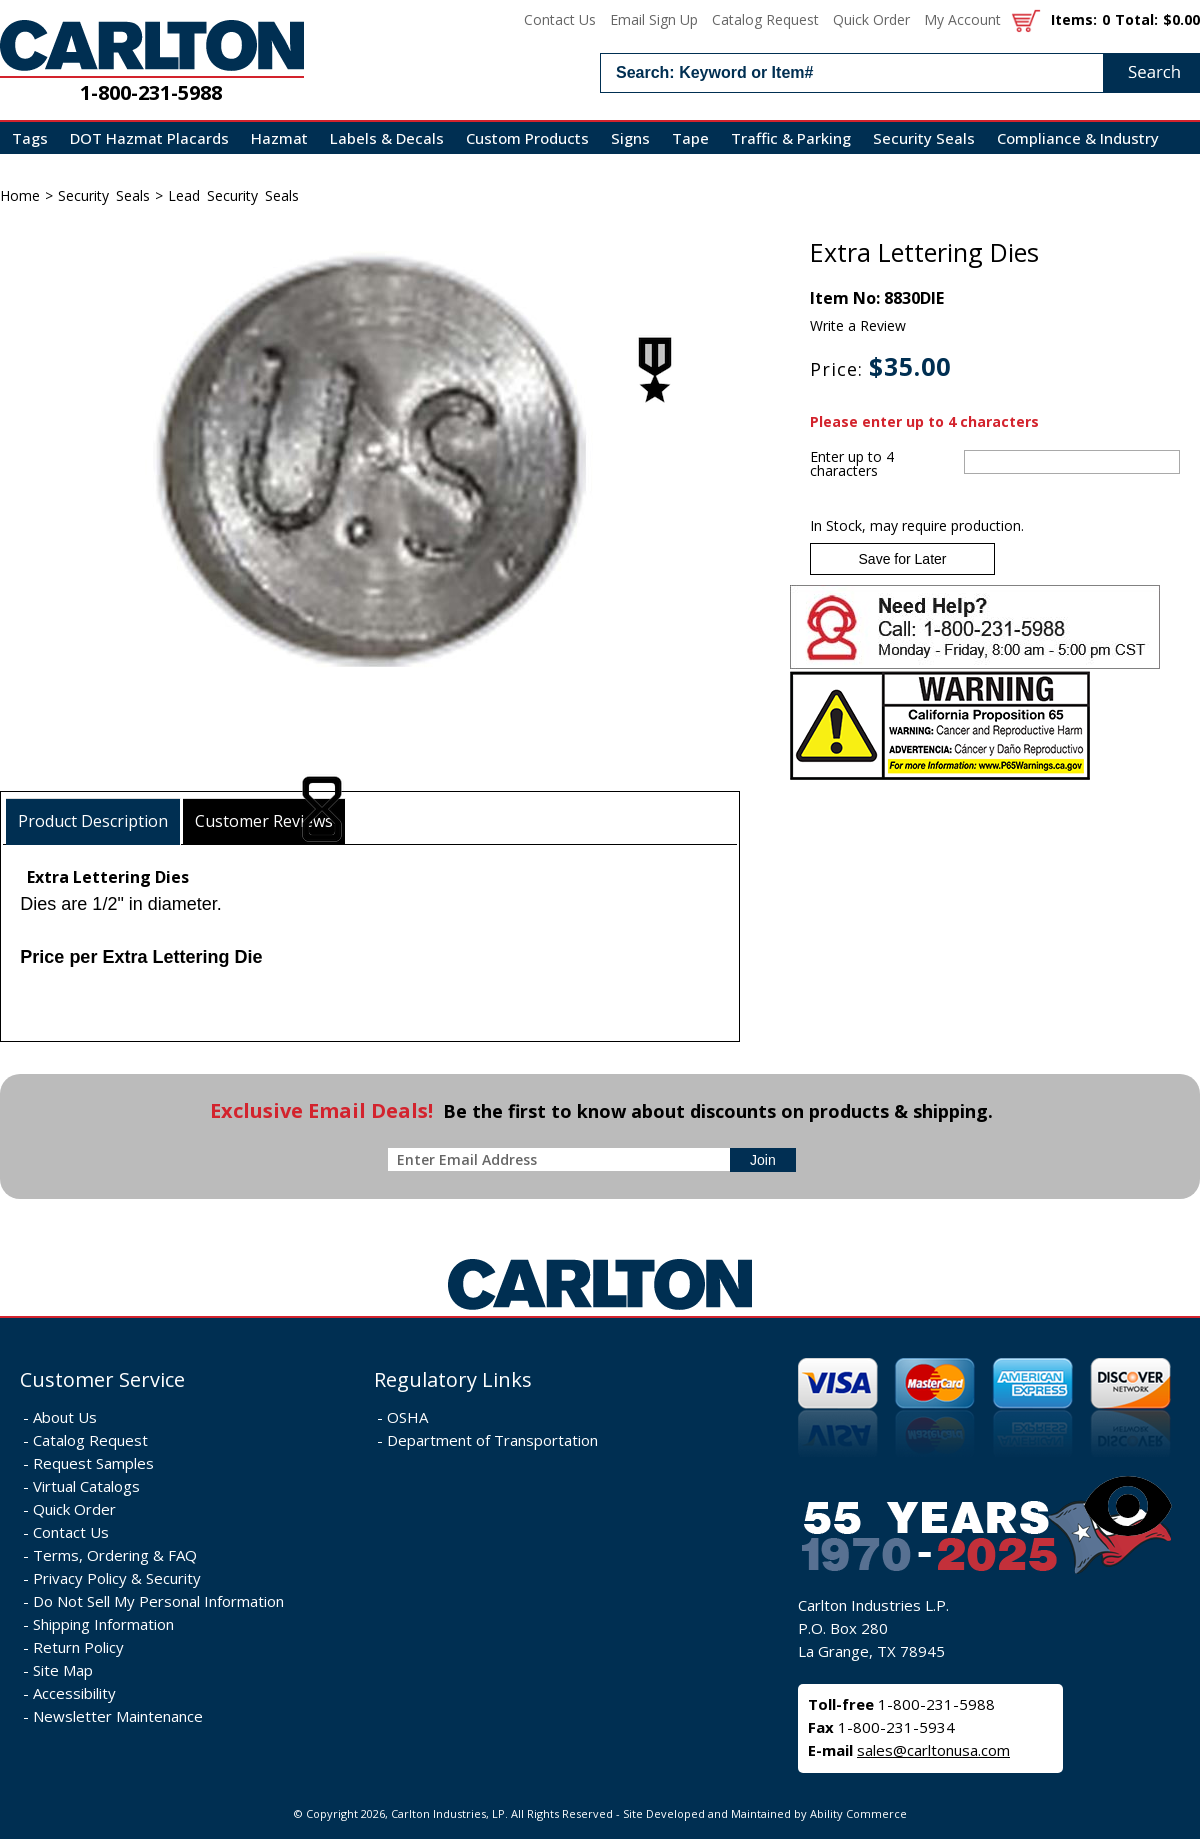 Image resolution: width=1200 pixels, height=1839 pixels. Describe the element at coordinates (322, 809) in the screenshot. I see `indicates a process is waiting or pending` at that location.